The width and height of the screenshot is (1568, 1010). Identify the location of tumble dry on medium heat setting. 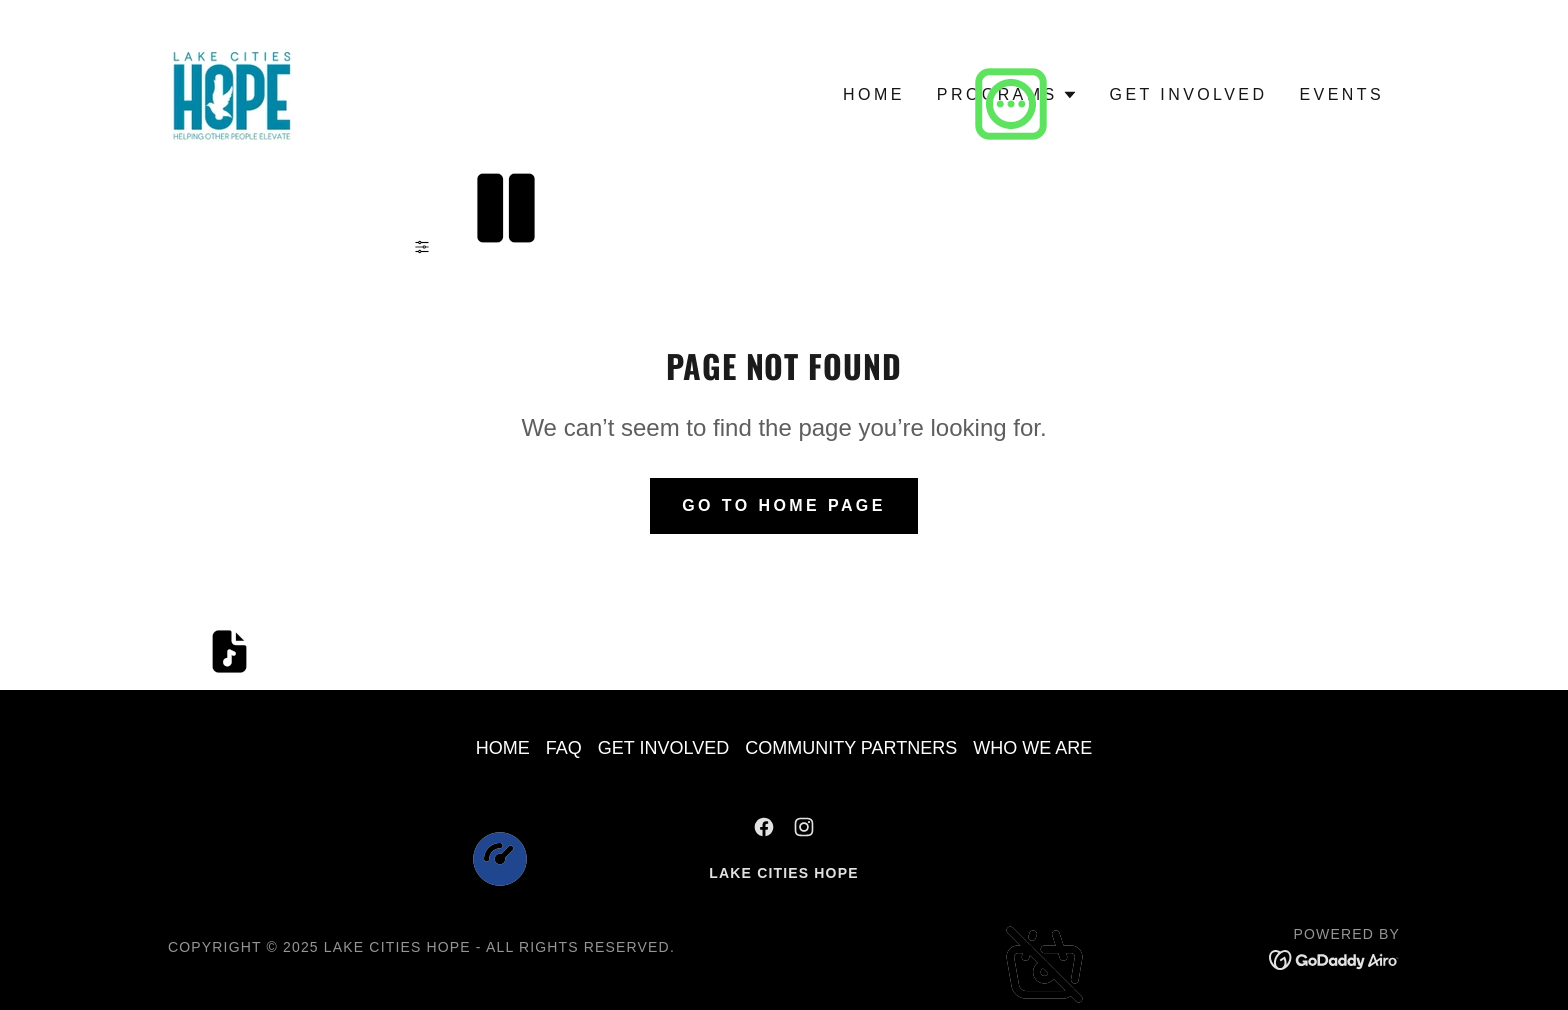
(1011, 104).